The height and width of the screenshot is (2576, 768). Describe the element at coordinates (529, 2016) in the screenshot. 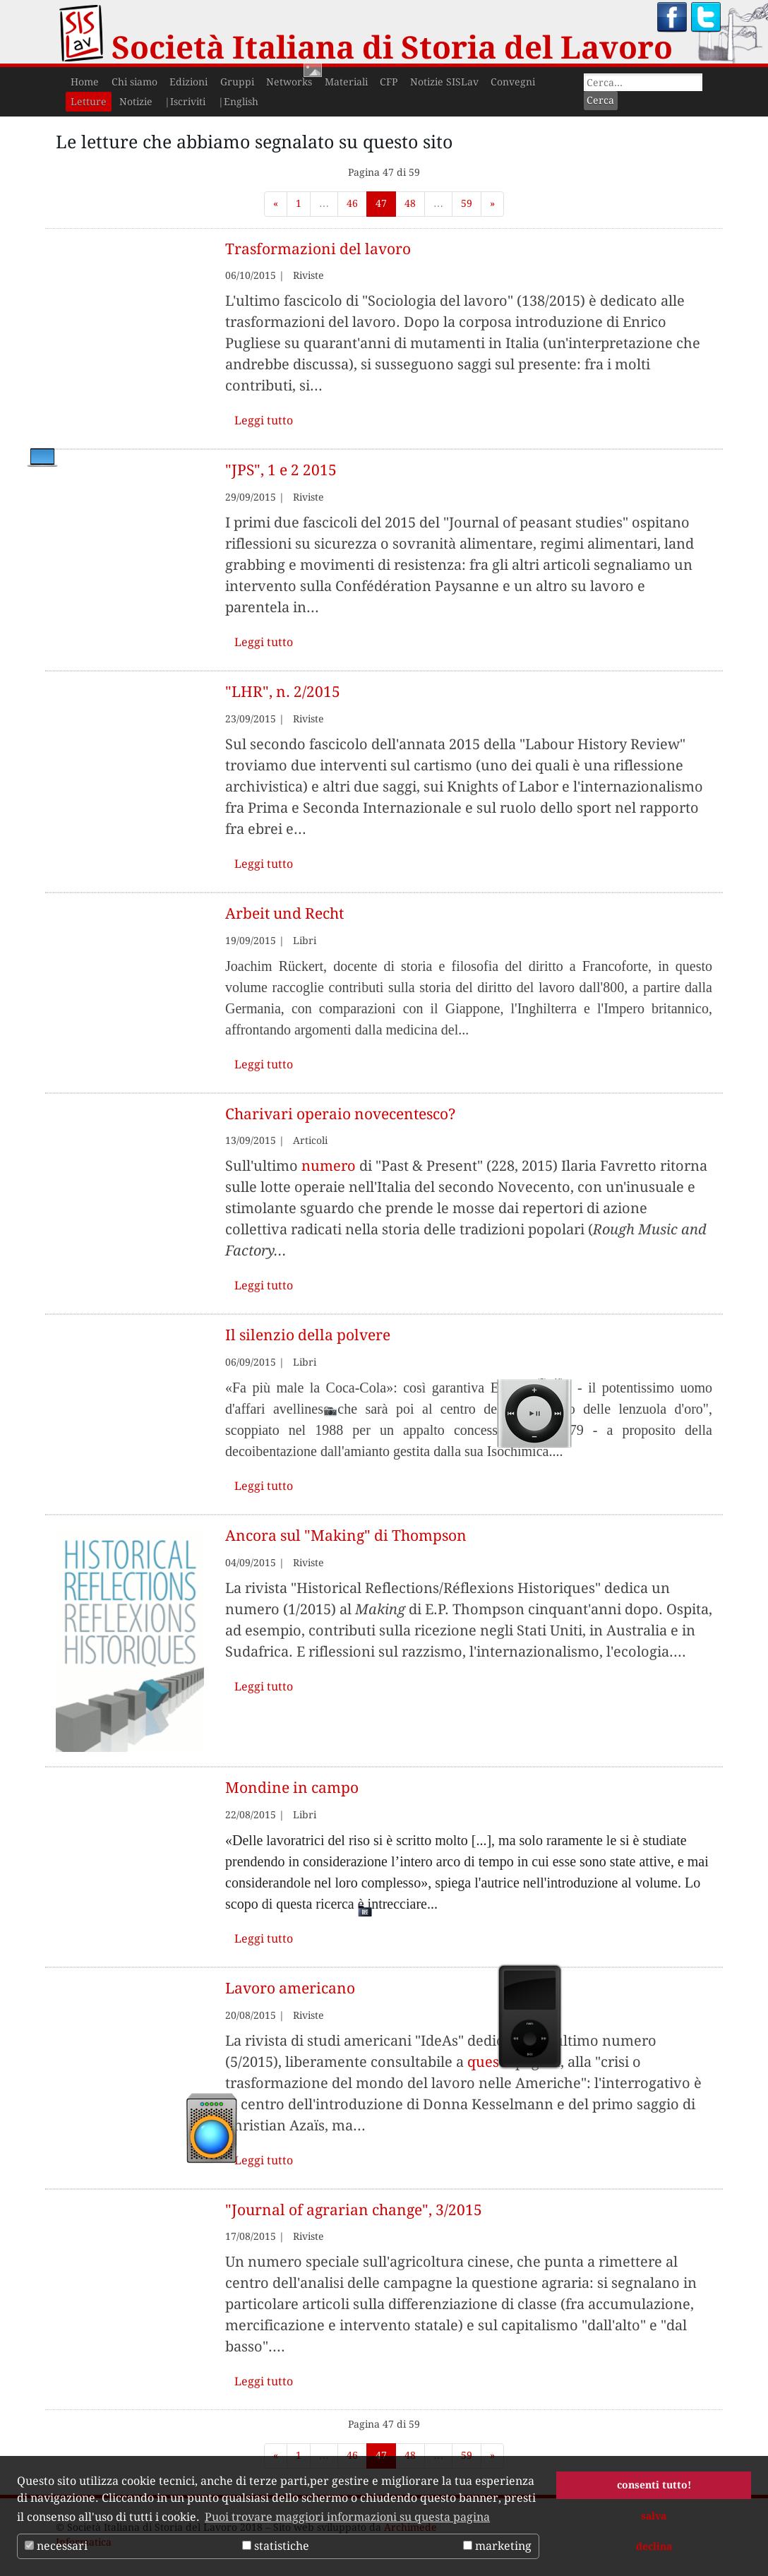

I see `iPod classic device icon` at that location.